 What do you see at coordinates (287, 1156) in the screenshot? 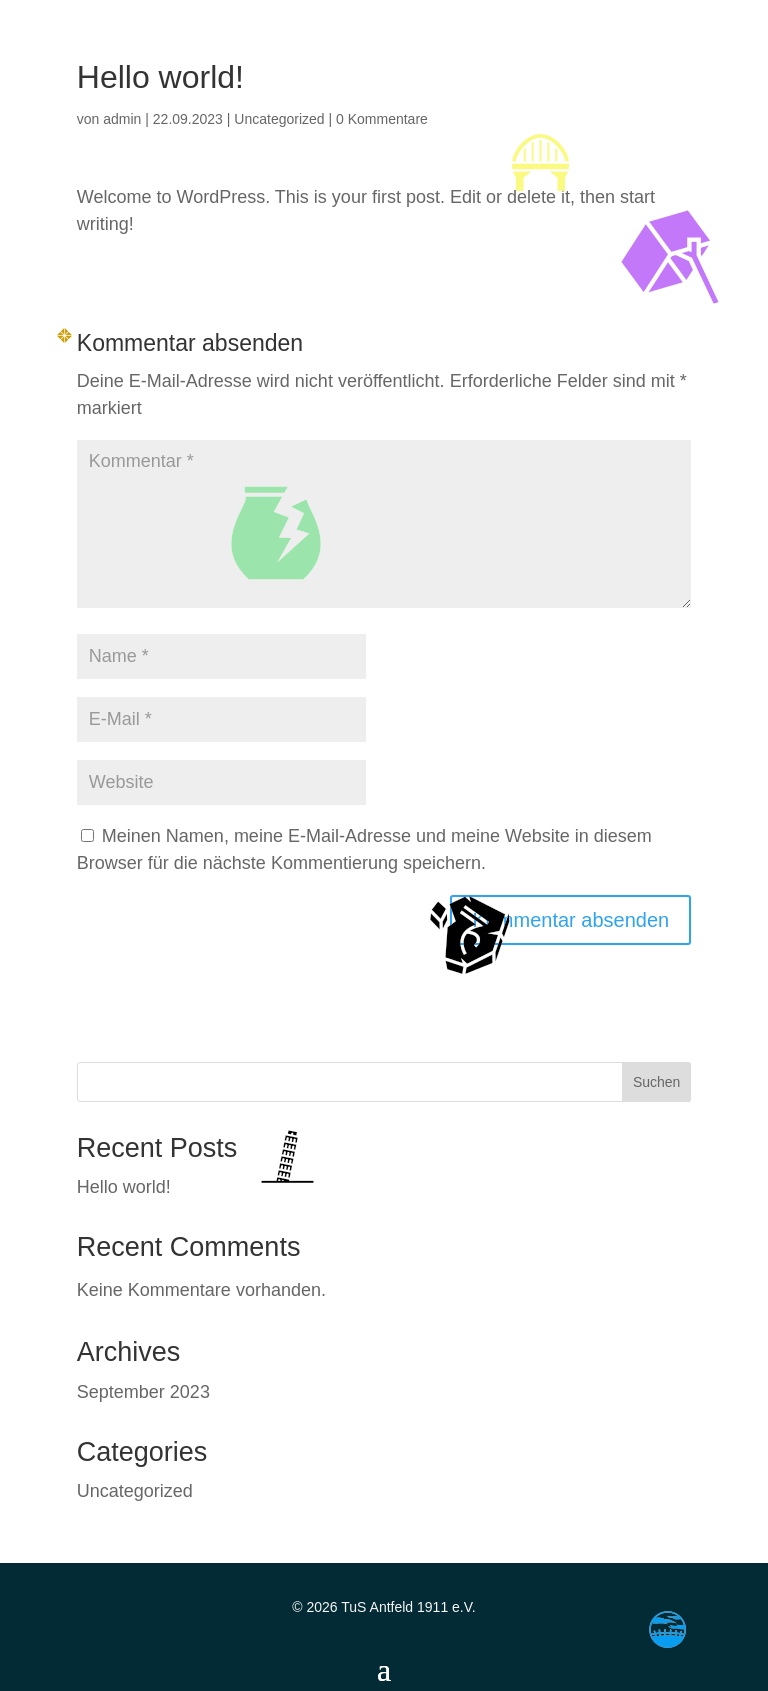
I see `view Italian landmarks or attractions` at bounding box center [287, 1156].